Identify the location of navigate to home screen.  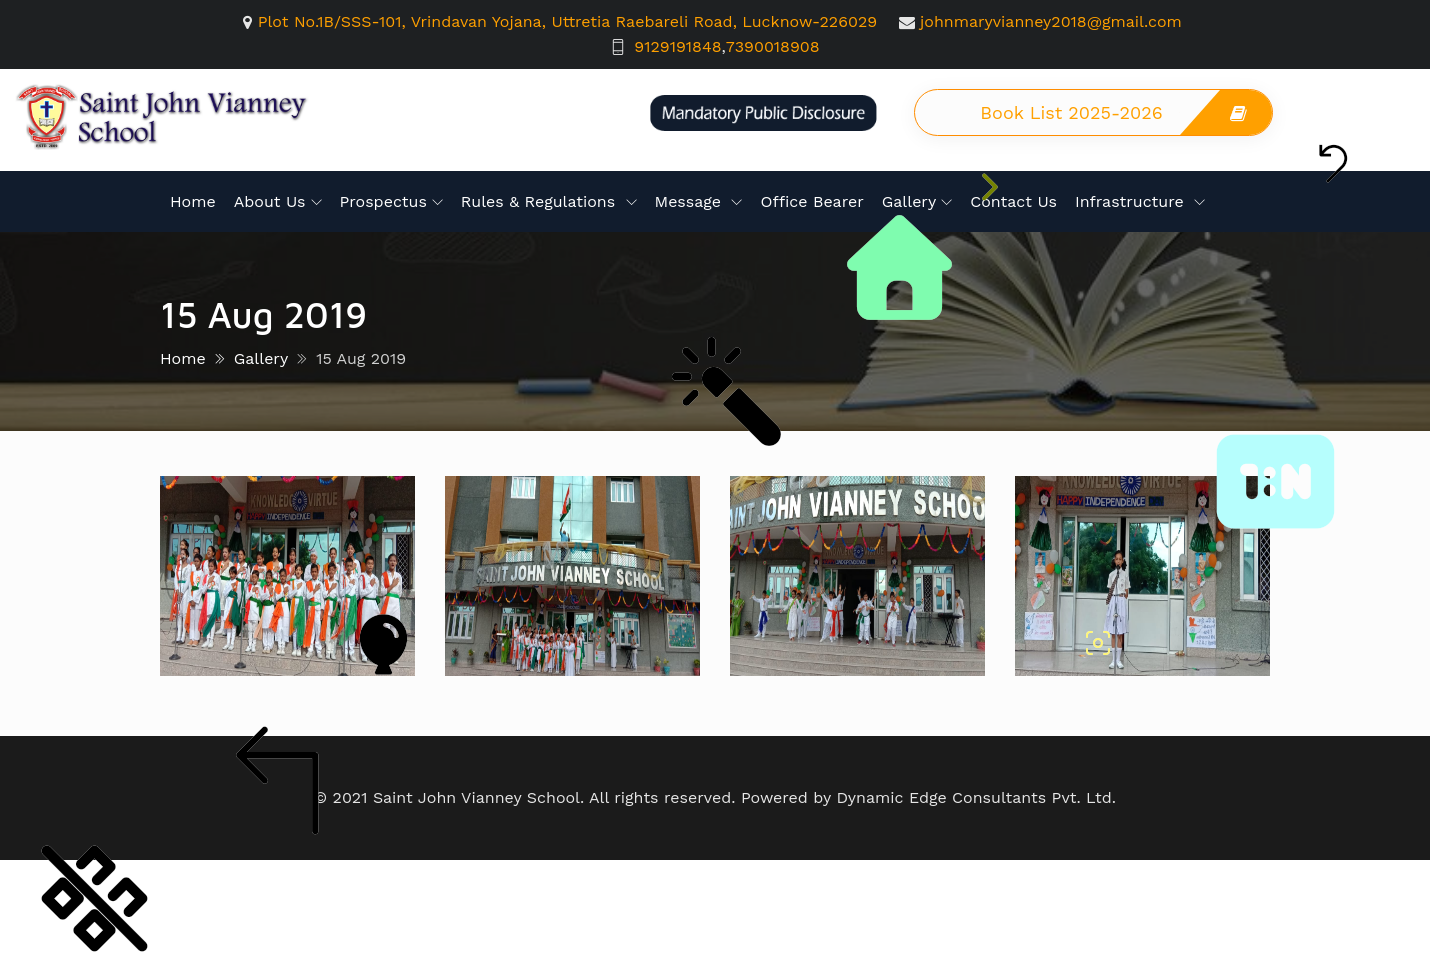
(899, 267).